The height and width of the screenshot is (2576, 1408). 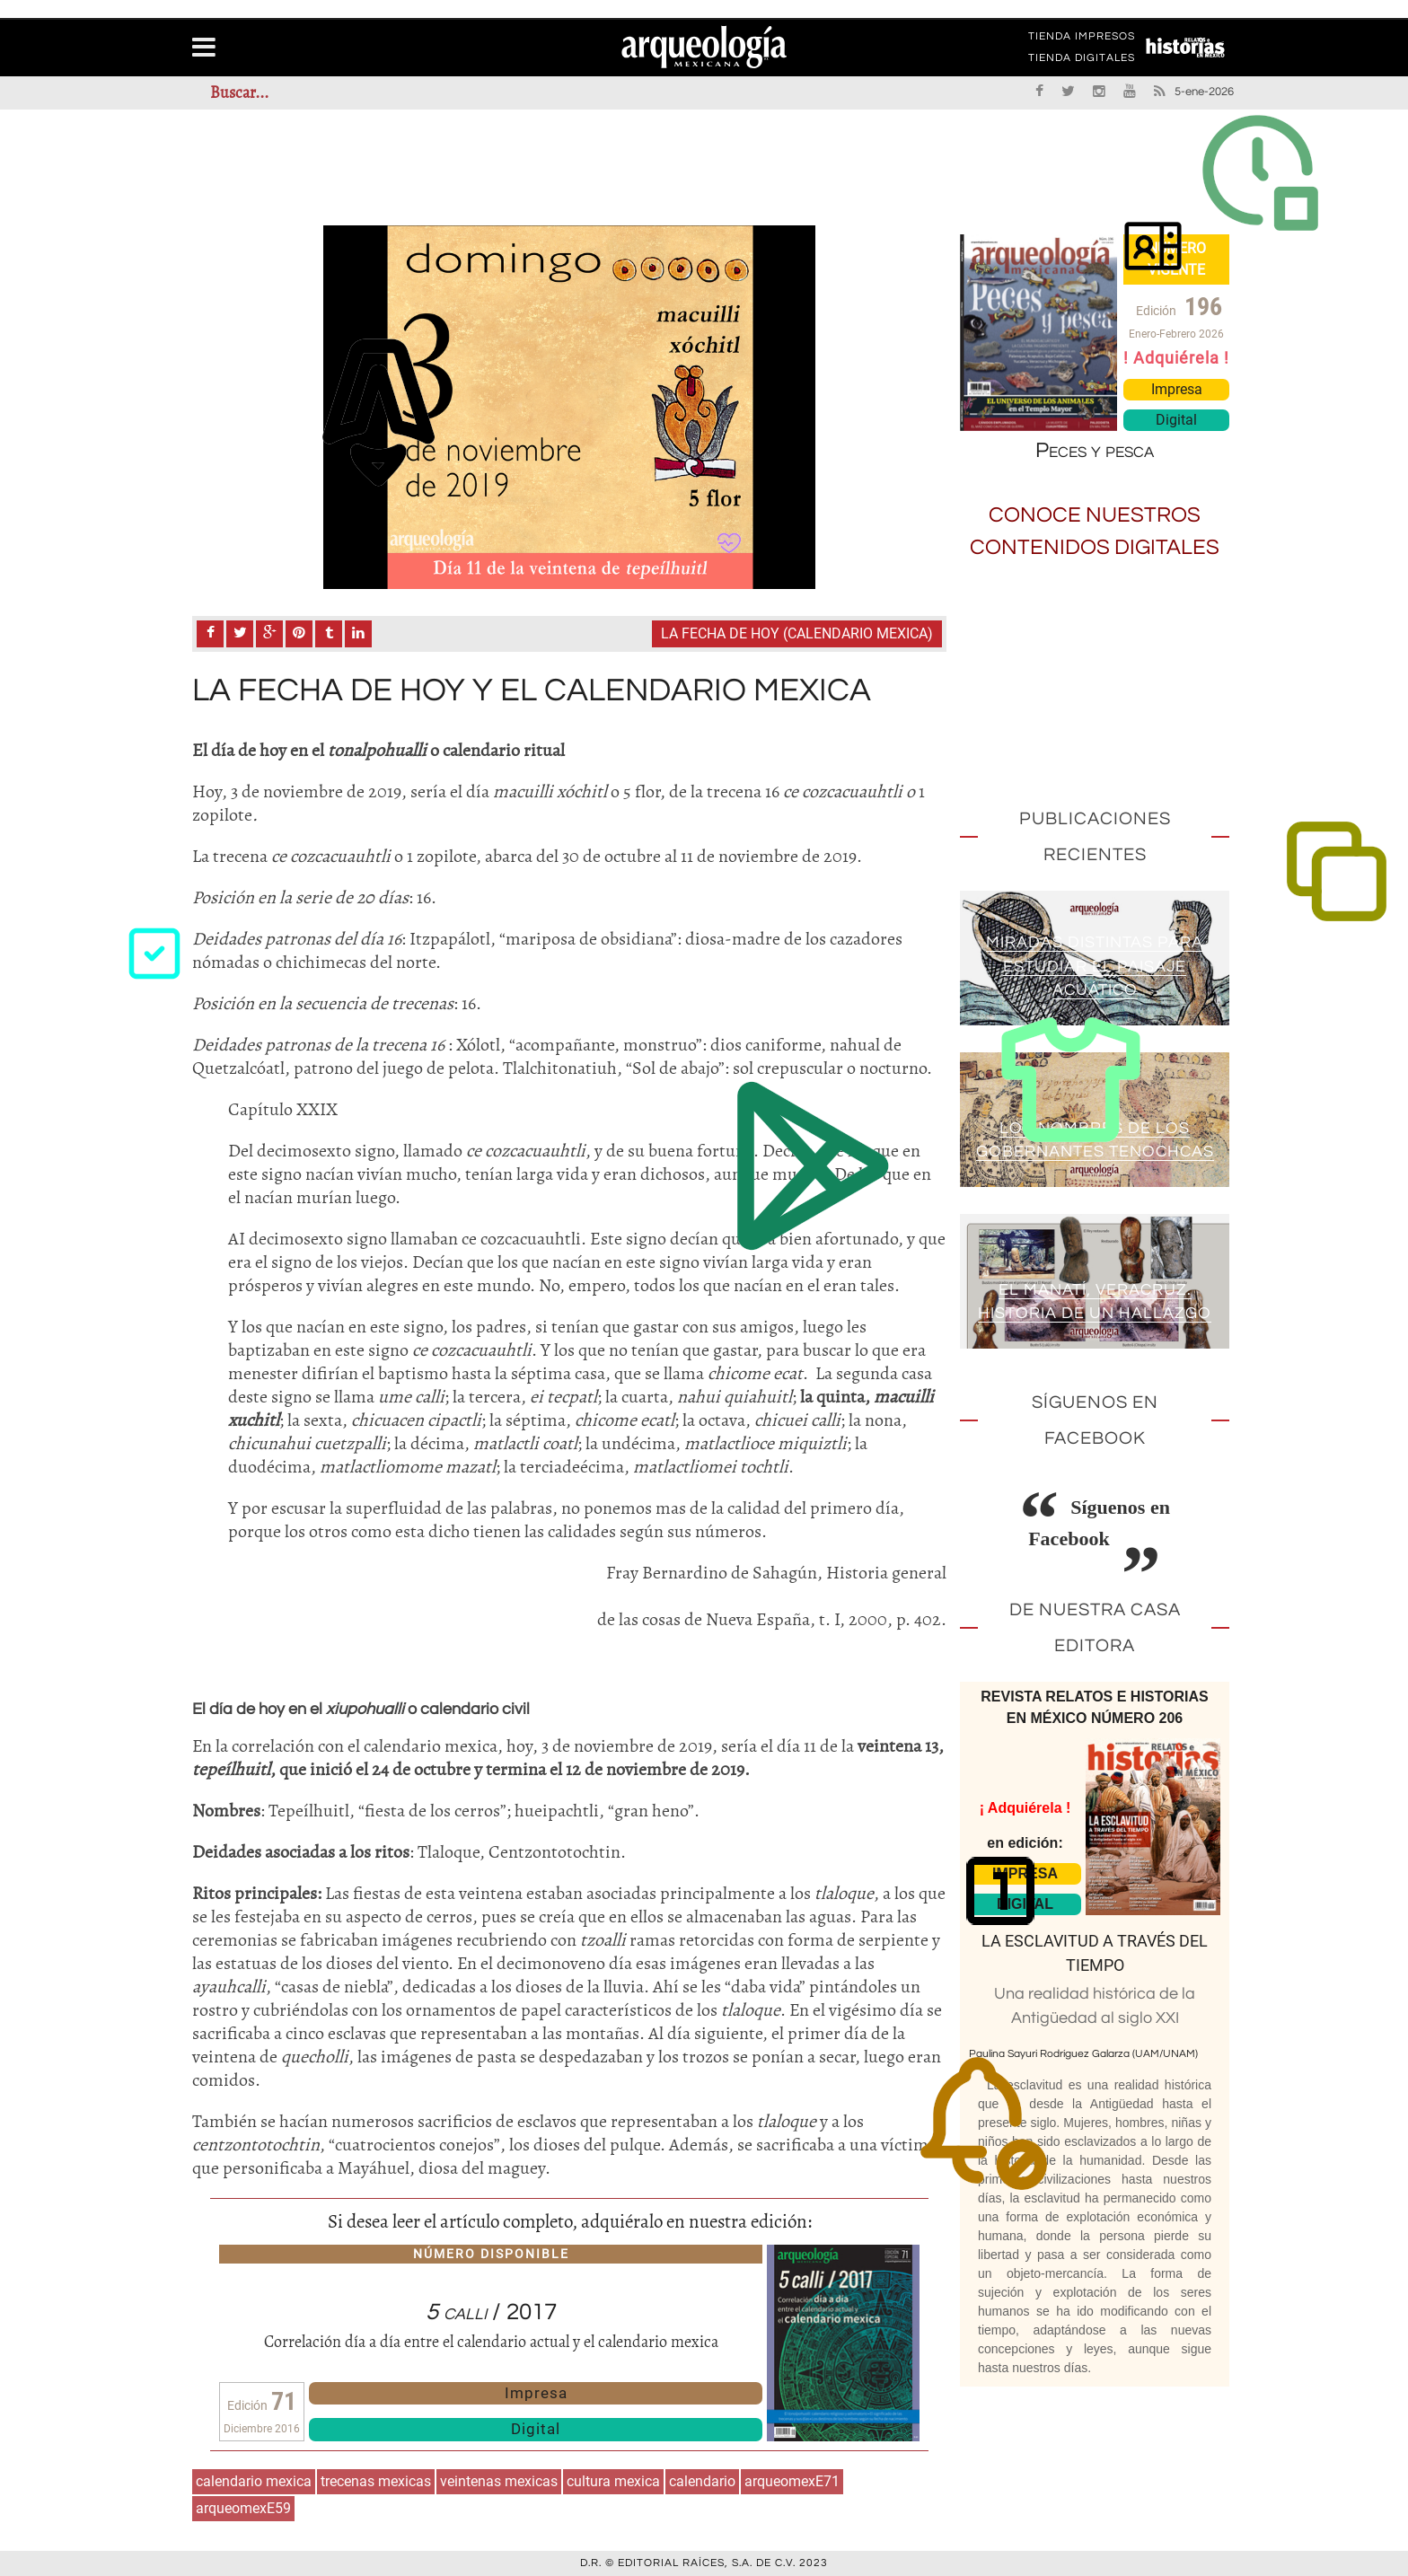 I want to click on copy to clipboard, so click(x=1336, y=871).